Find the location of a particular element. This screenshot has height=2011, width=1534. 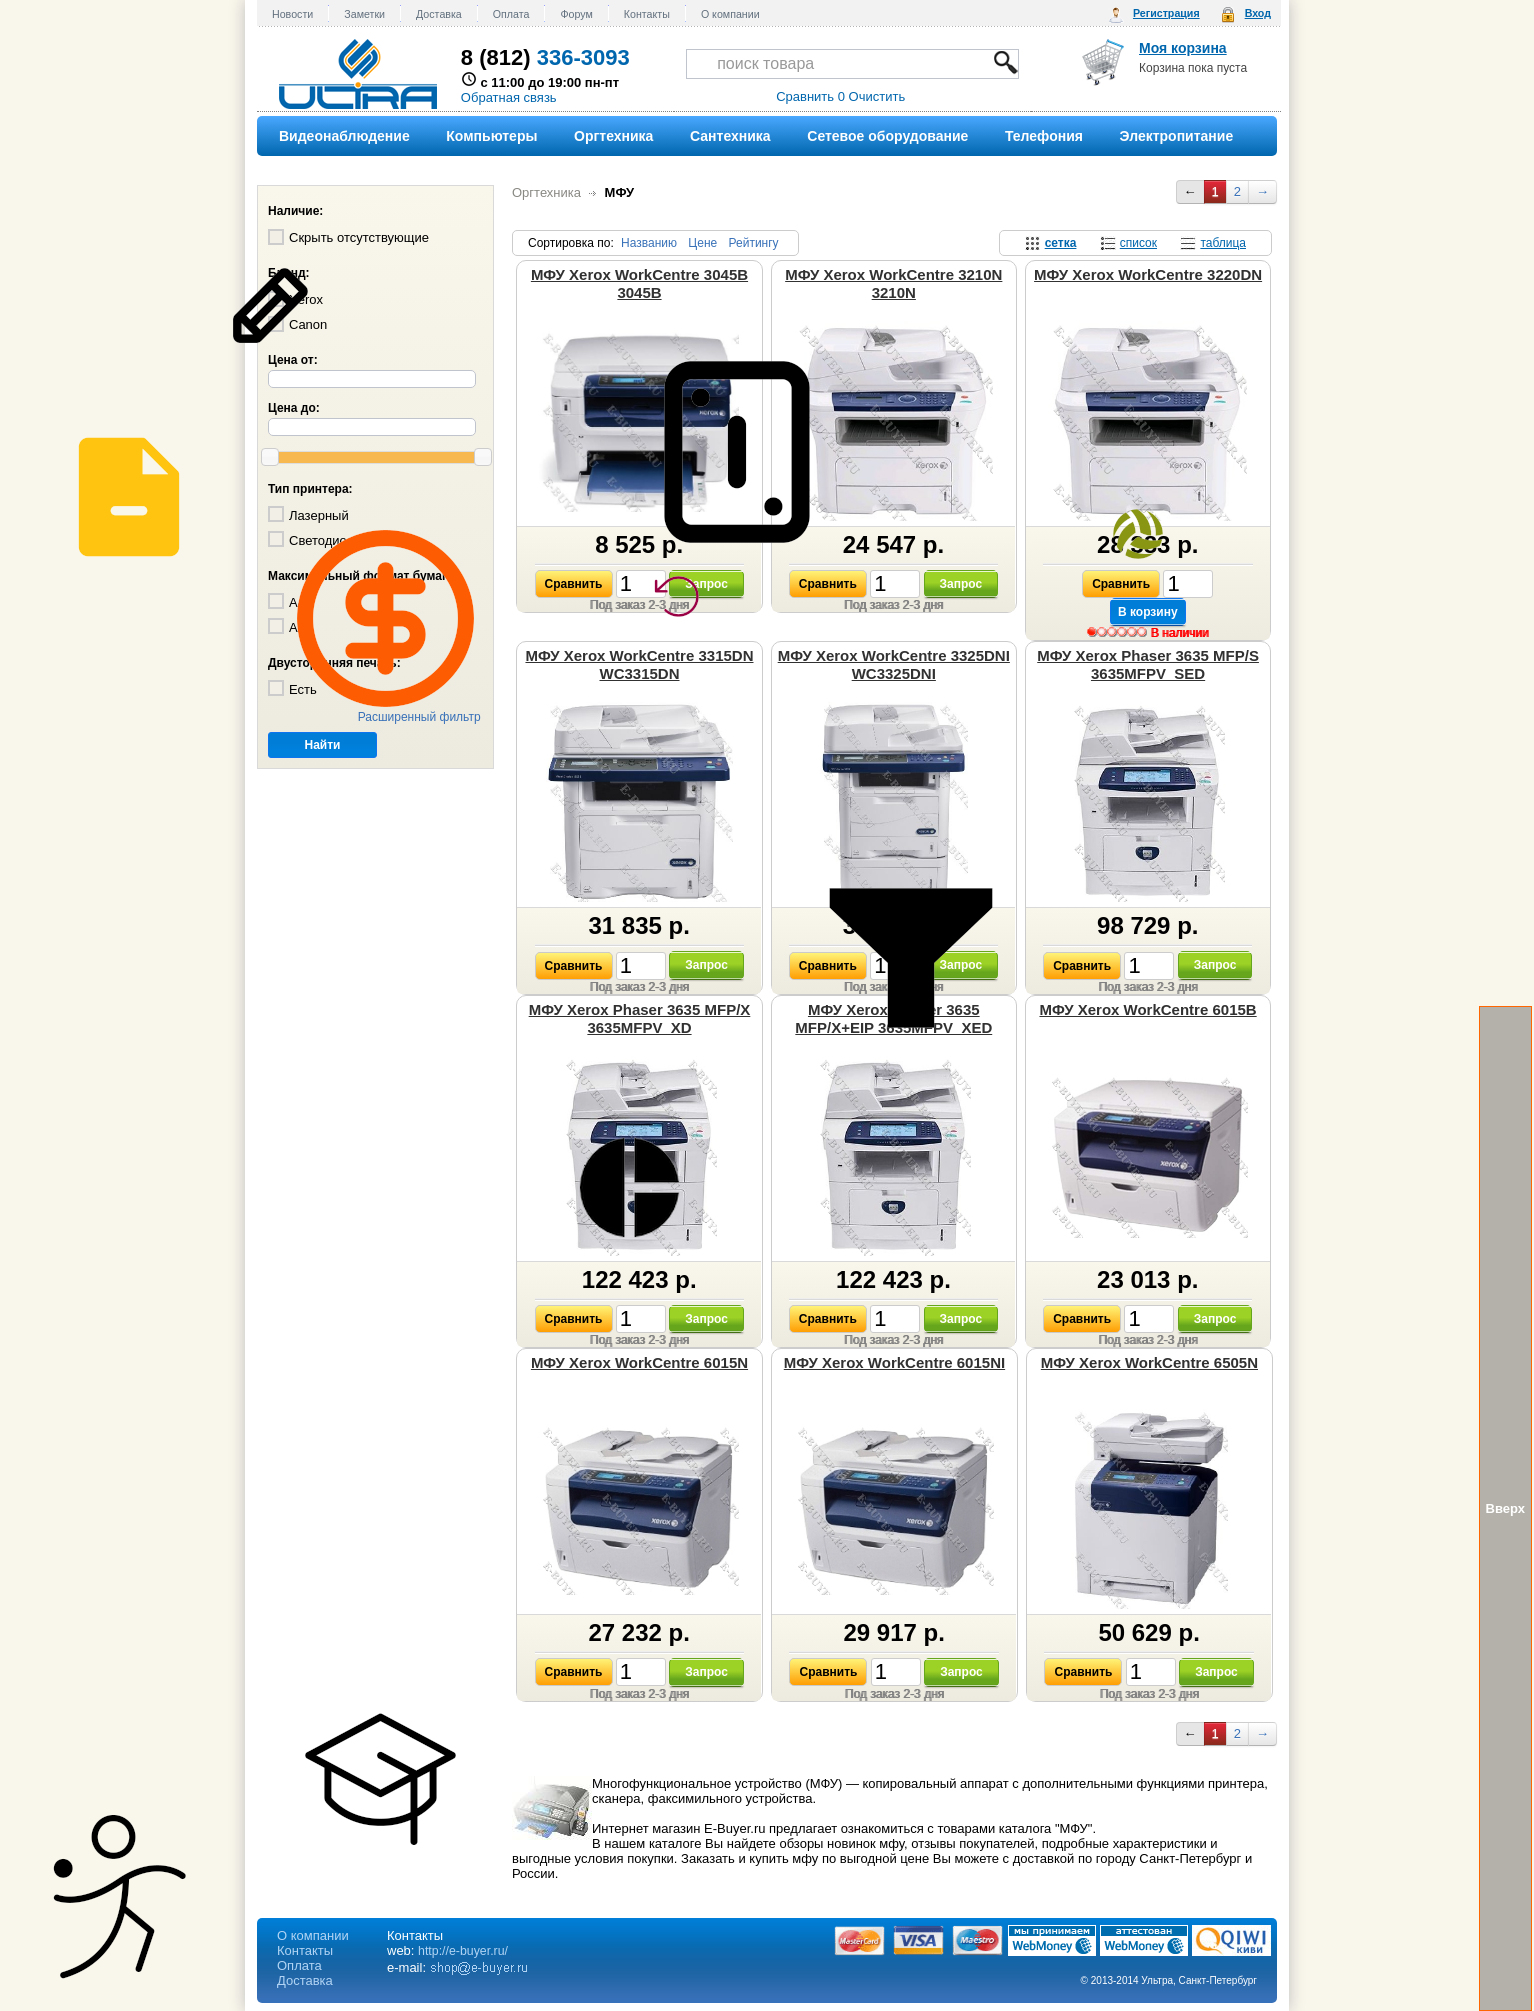

filter list or search results is located at coordinates (911, 958).